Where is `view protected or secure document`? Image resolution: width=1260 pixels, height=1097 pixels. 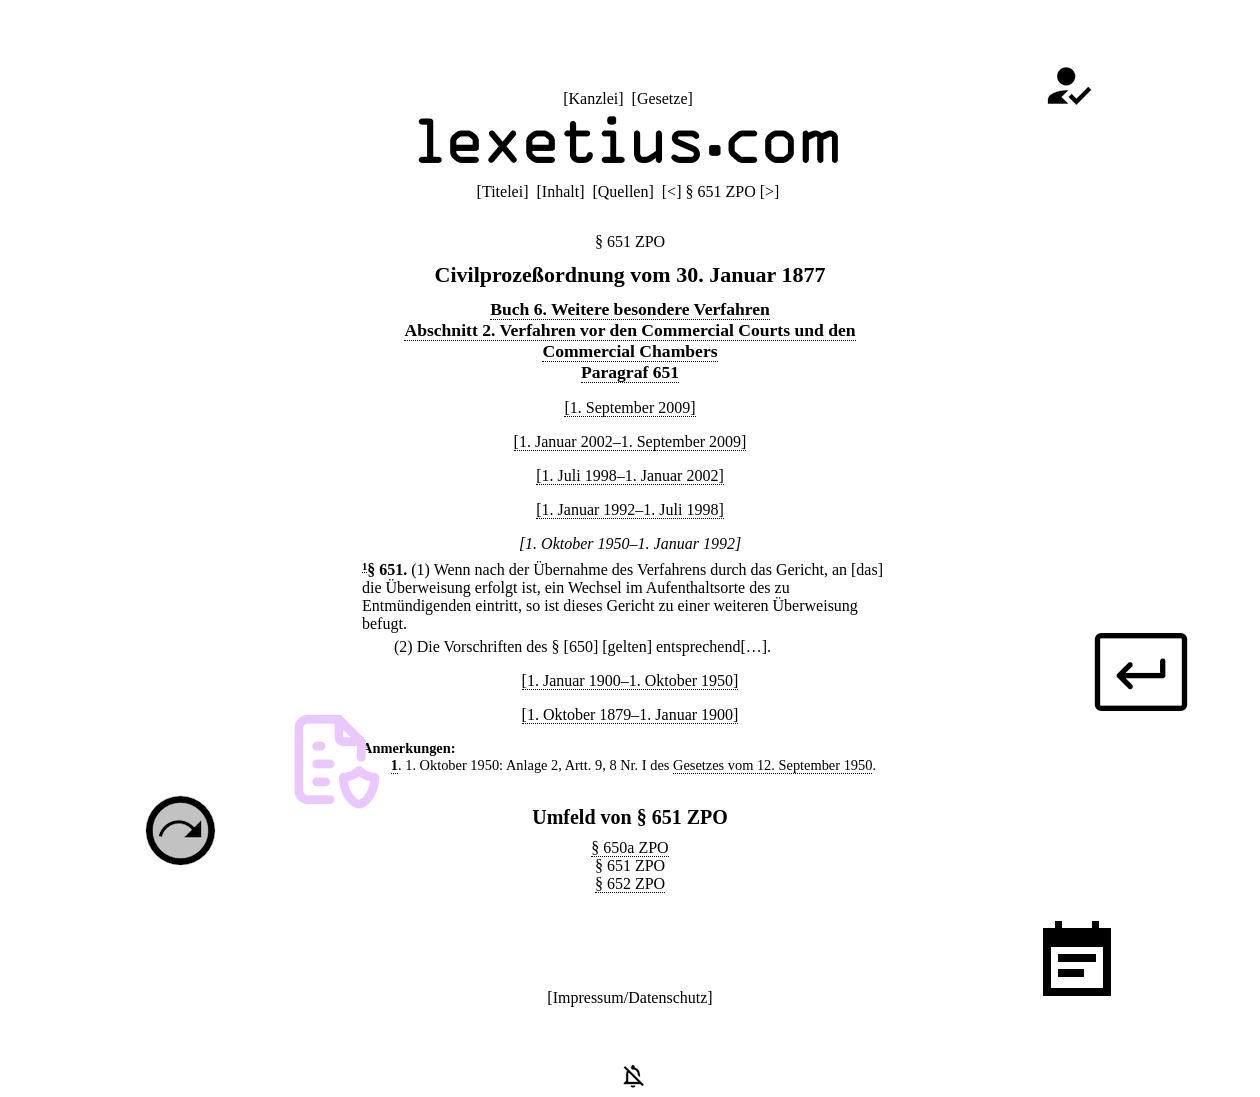
view protected or secure document is located at coordinates (334, 759).